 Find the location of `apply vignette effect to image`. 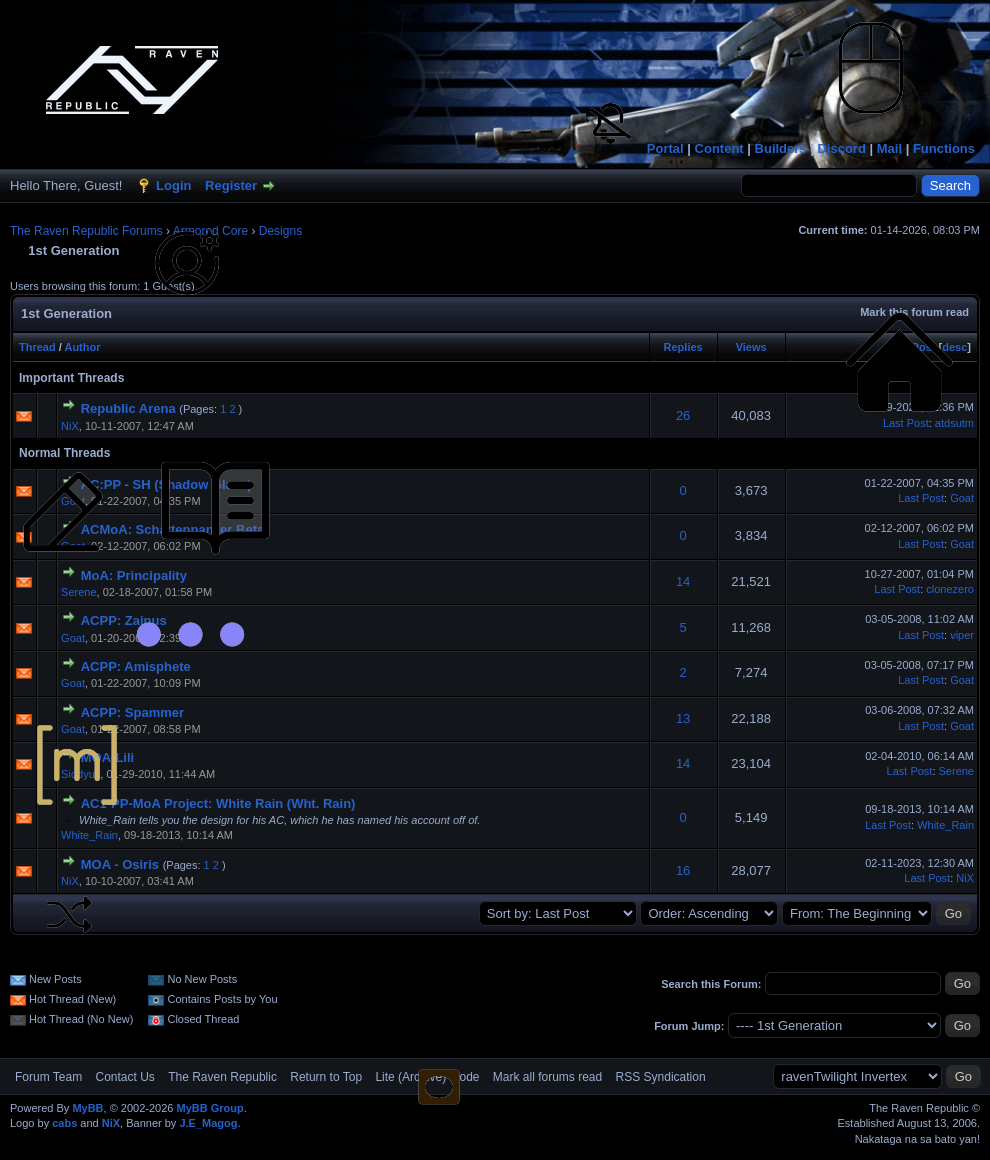

apply vignette effect to image is located at coordinates (439, 1087).